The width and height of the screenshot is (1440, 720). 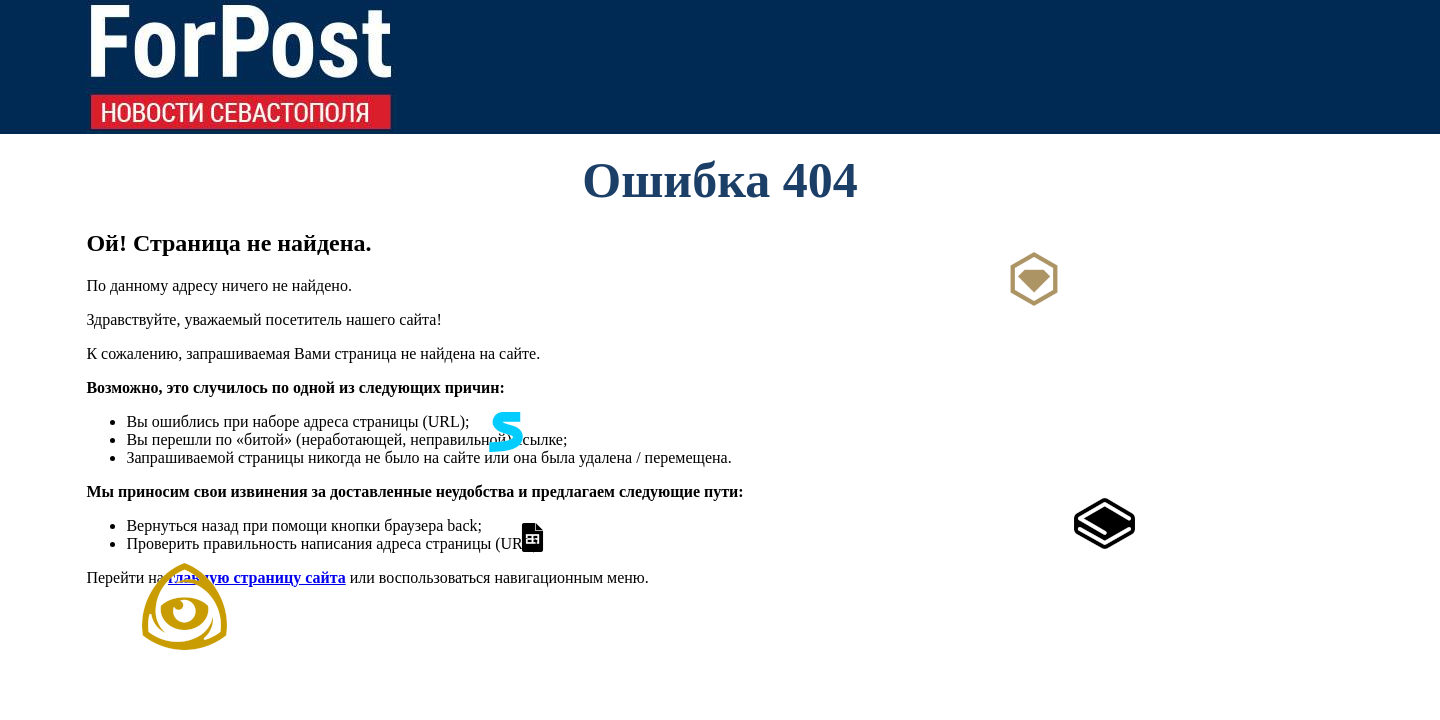 I want to click on stackbit logo, so click(x=1104, y=523).